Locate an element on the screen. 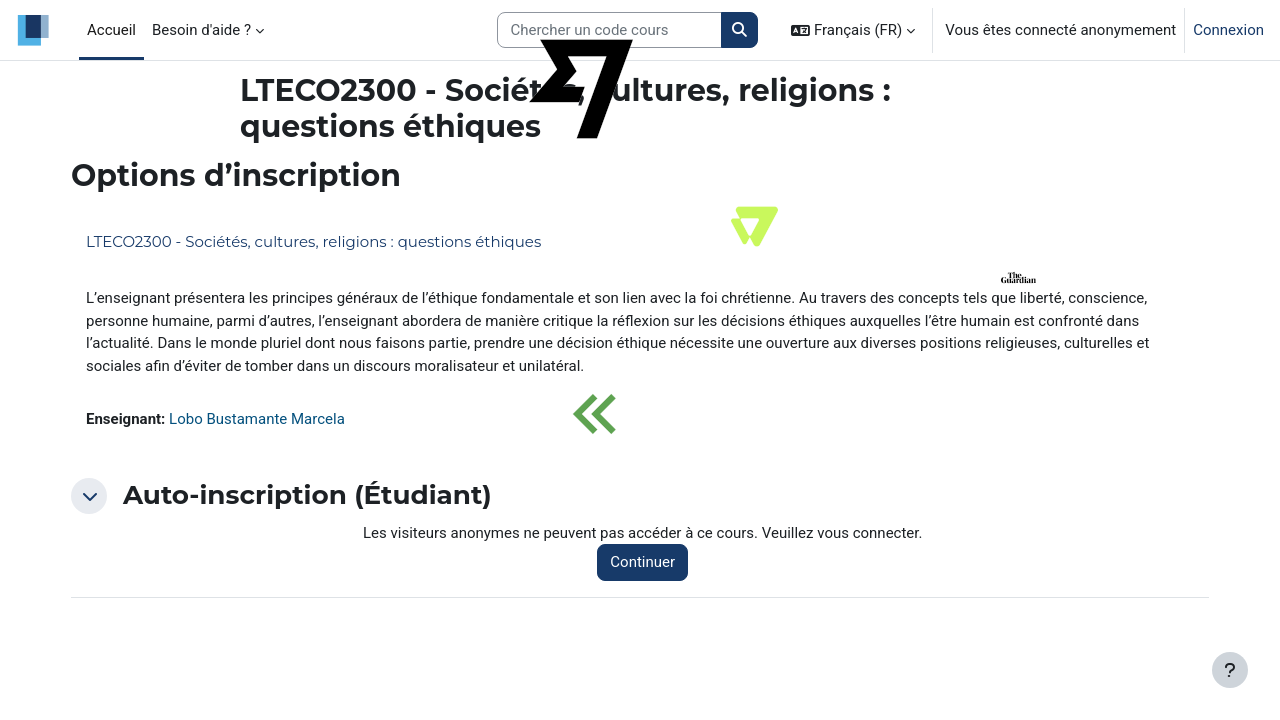 This screenshot has height=720, width=1280. open The Guardian news app is located at coordinates (1018, 277).